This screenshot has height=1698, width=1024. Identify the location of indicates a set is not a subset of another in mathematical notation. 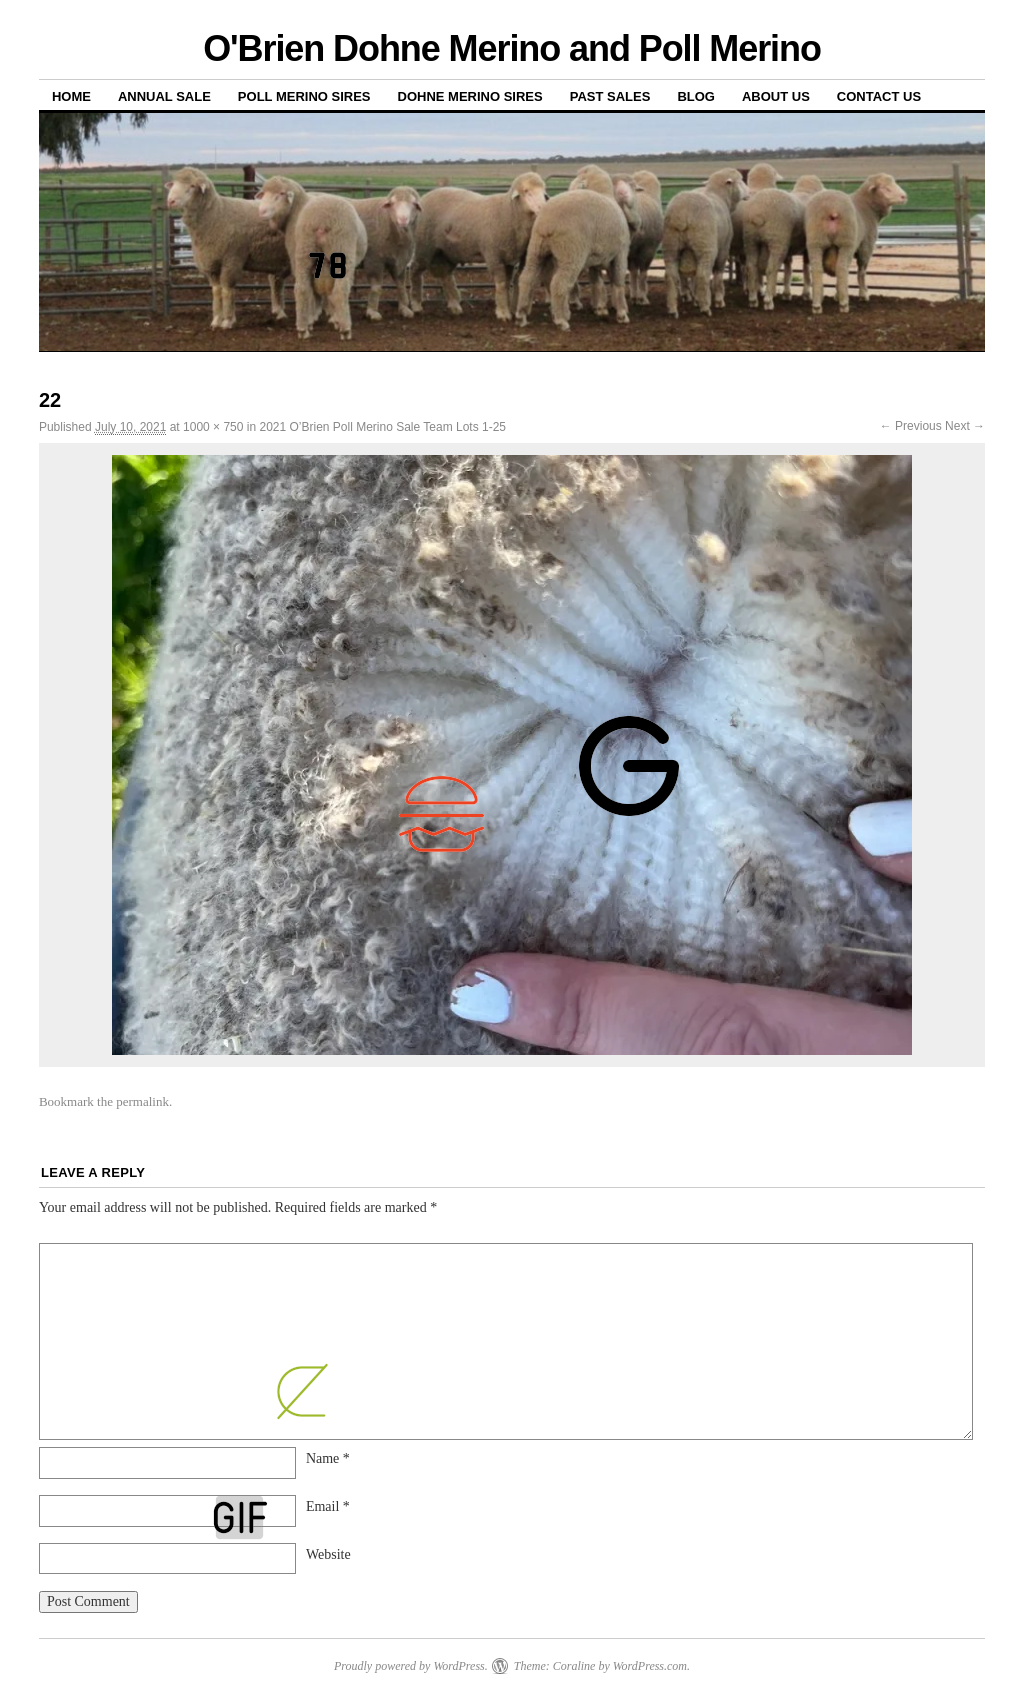
(302, 1391).